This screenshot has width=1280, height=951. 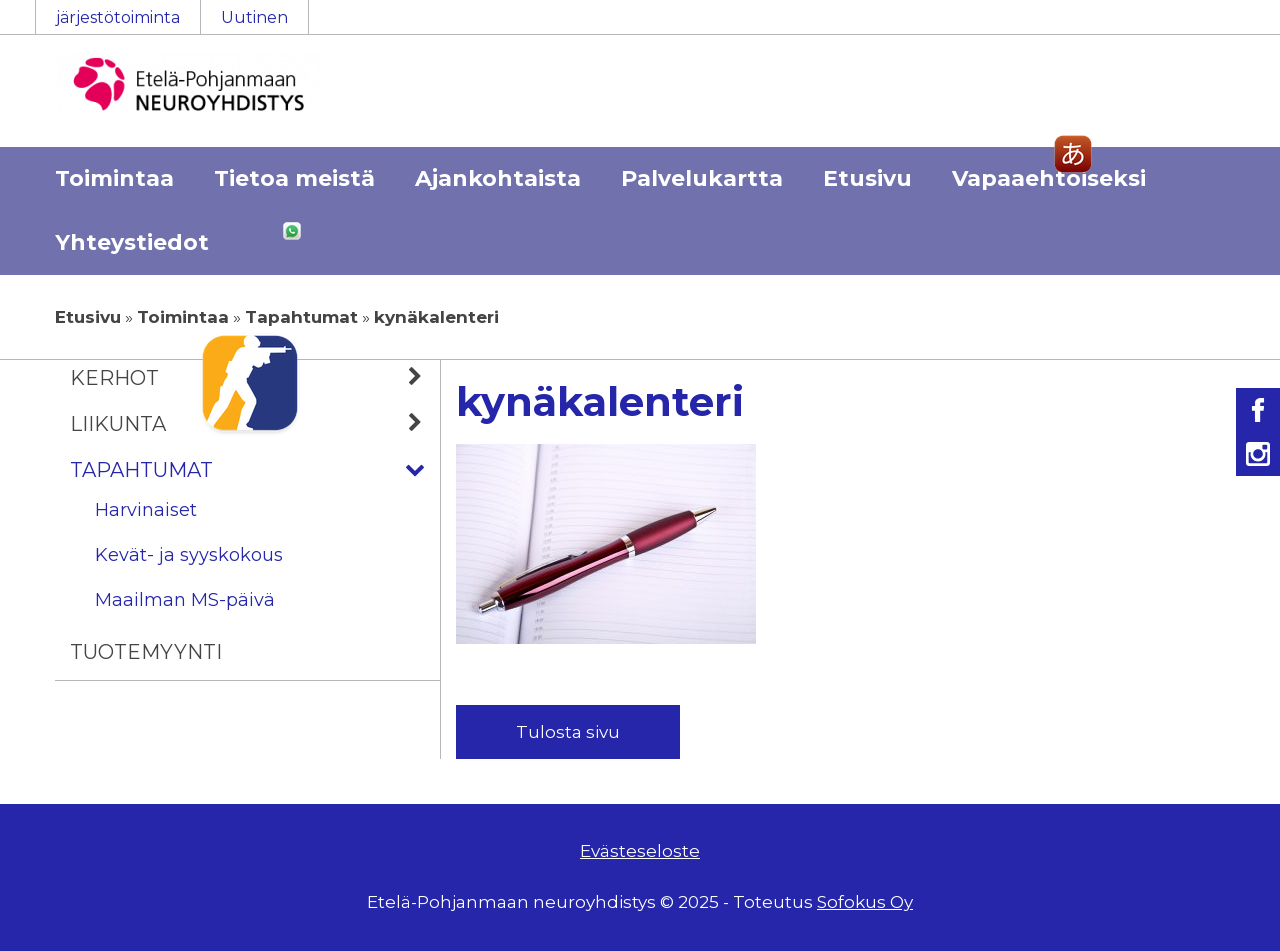 What do you see at coordinates (250, 383) in the screenshot?
I see `launch counter-strike 2` at bounding box center [250, 383].